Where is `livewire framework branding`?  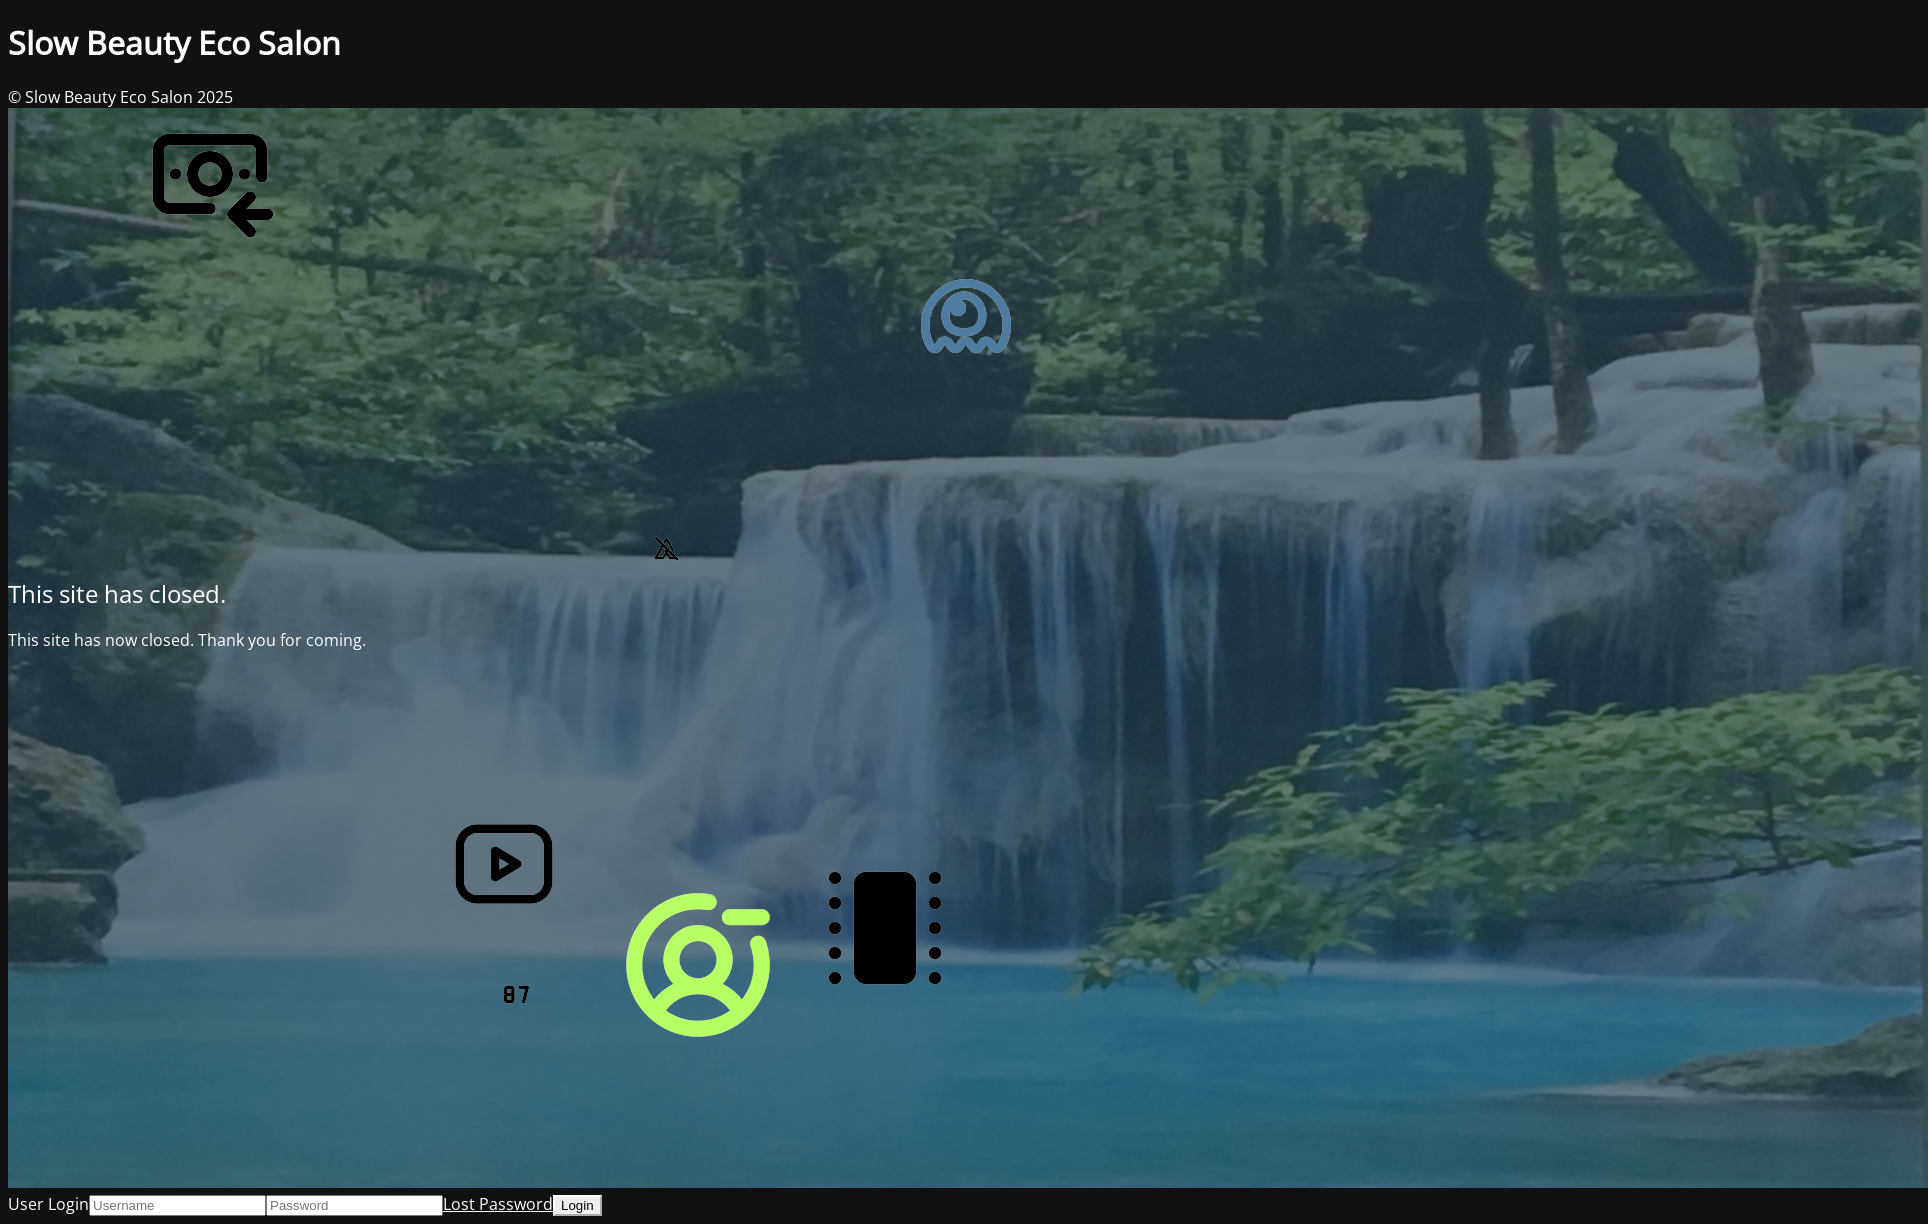 livewire framework branding is located at coordinates (966, 316).